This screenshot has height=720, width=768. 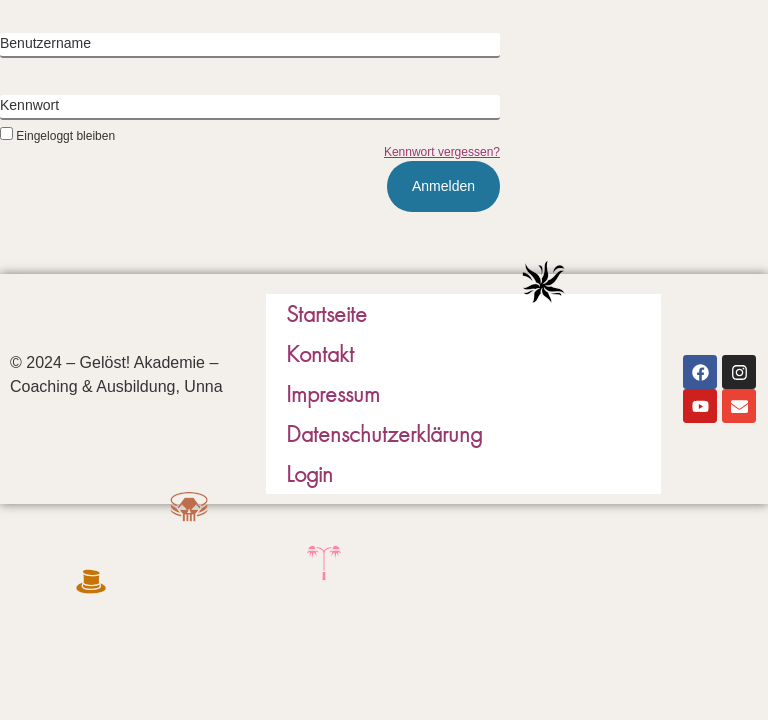 I want to click on vanilla flavor ingredient or flavoring option, so click(x=543, y=281).